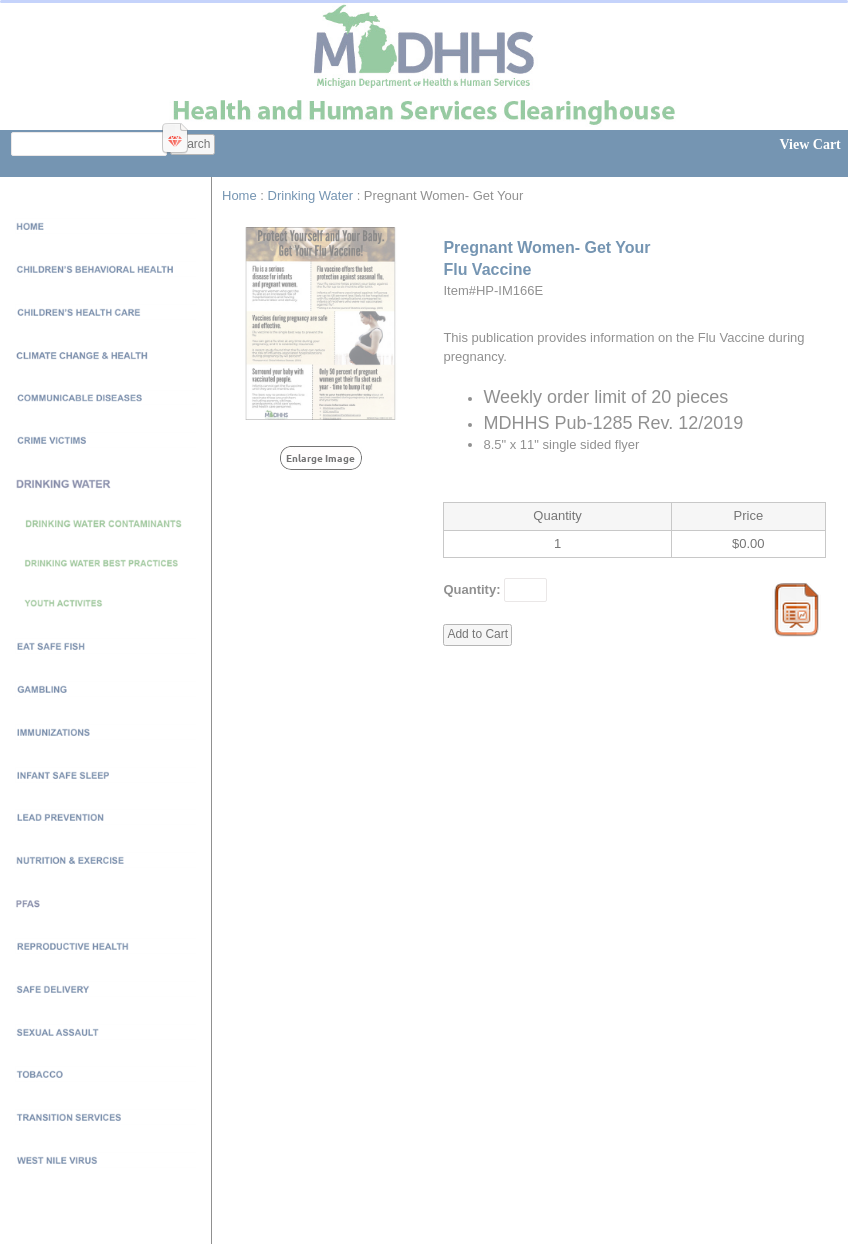  Describe the element at coordinates (175, 138) in the screenshot. I see `ruby programming language source file` at that location.